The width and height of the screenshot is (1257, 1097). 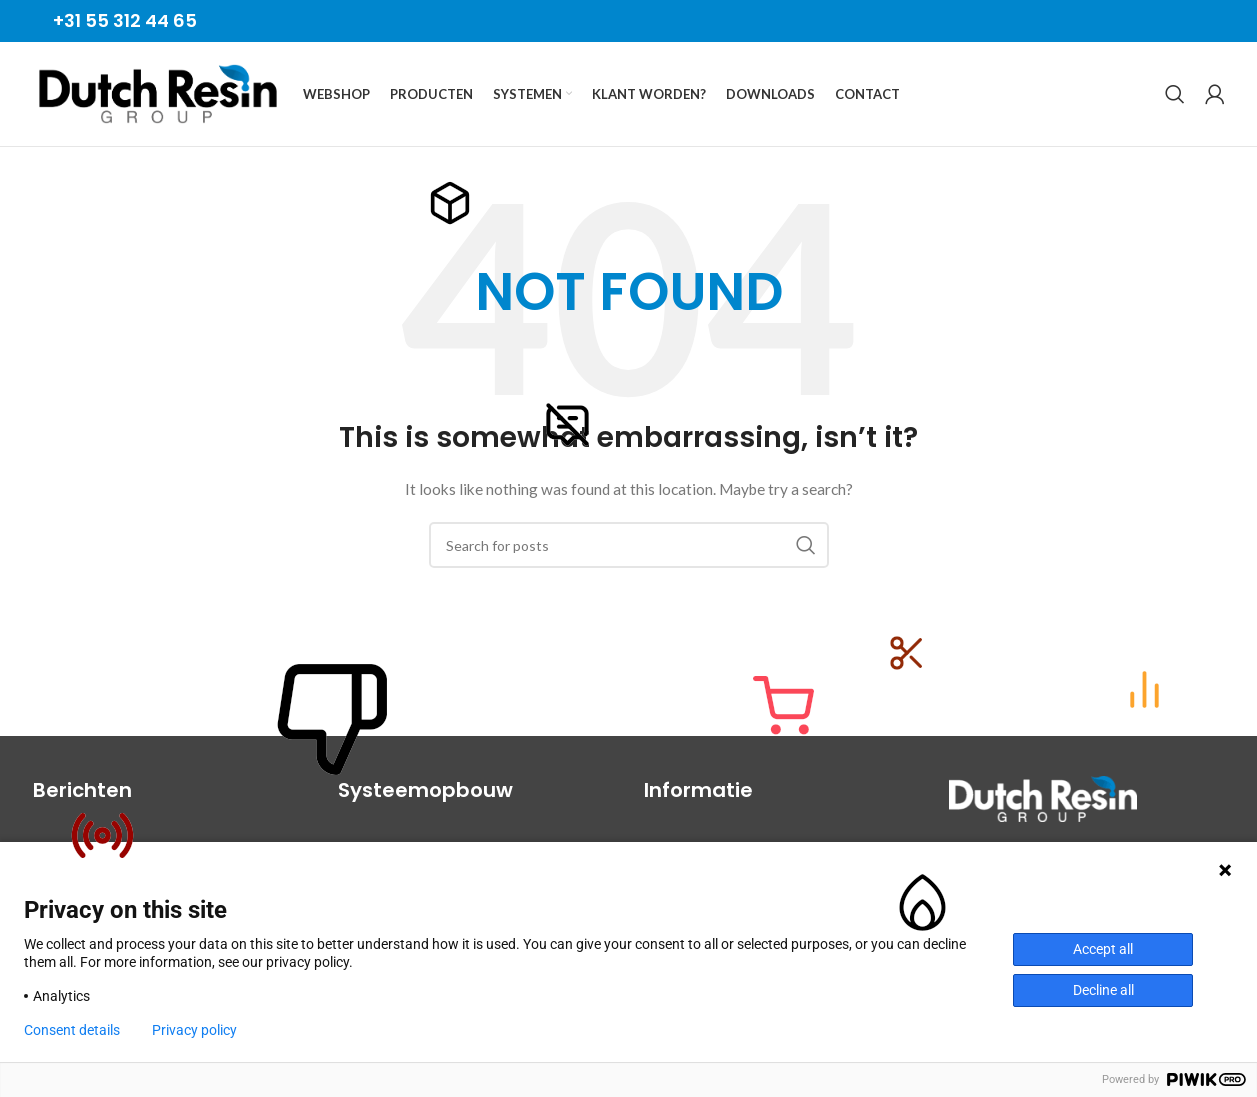 I want to click on messaging is disabled or unavailable, so click(x=567, y=424).